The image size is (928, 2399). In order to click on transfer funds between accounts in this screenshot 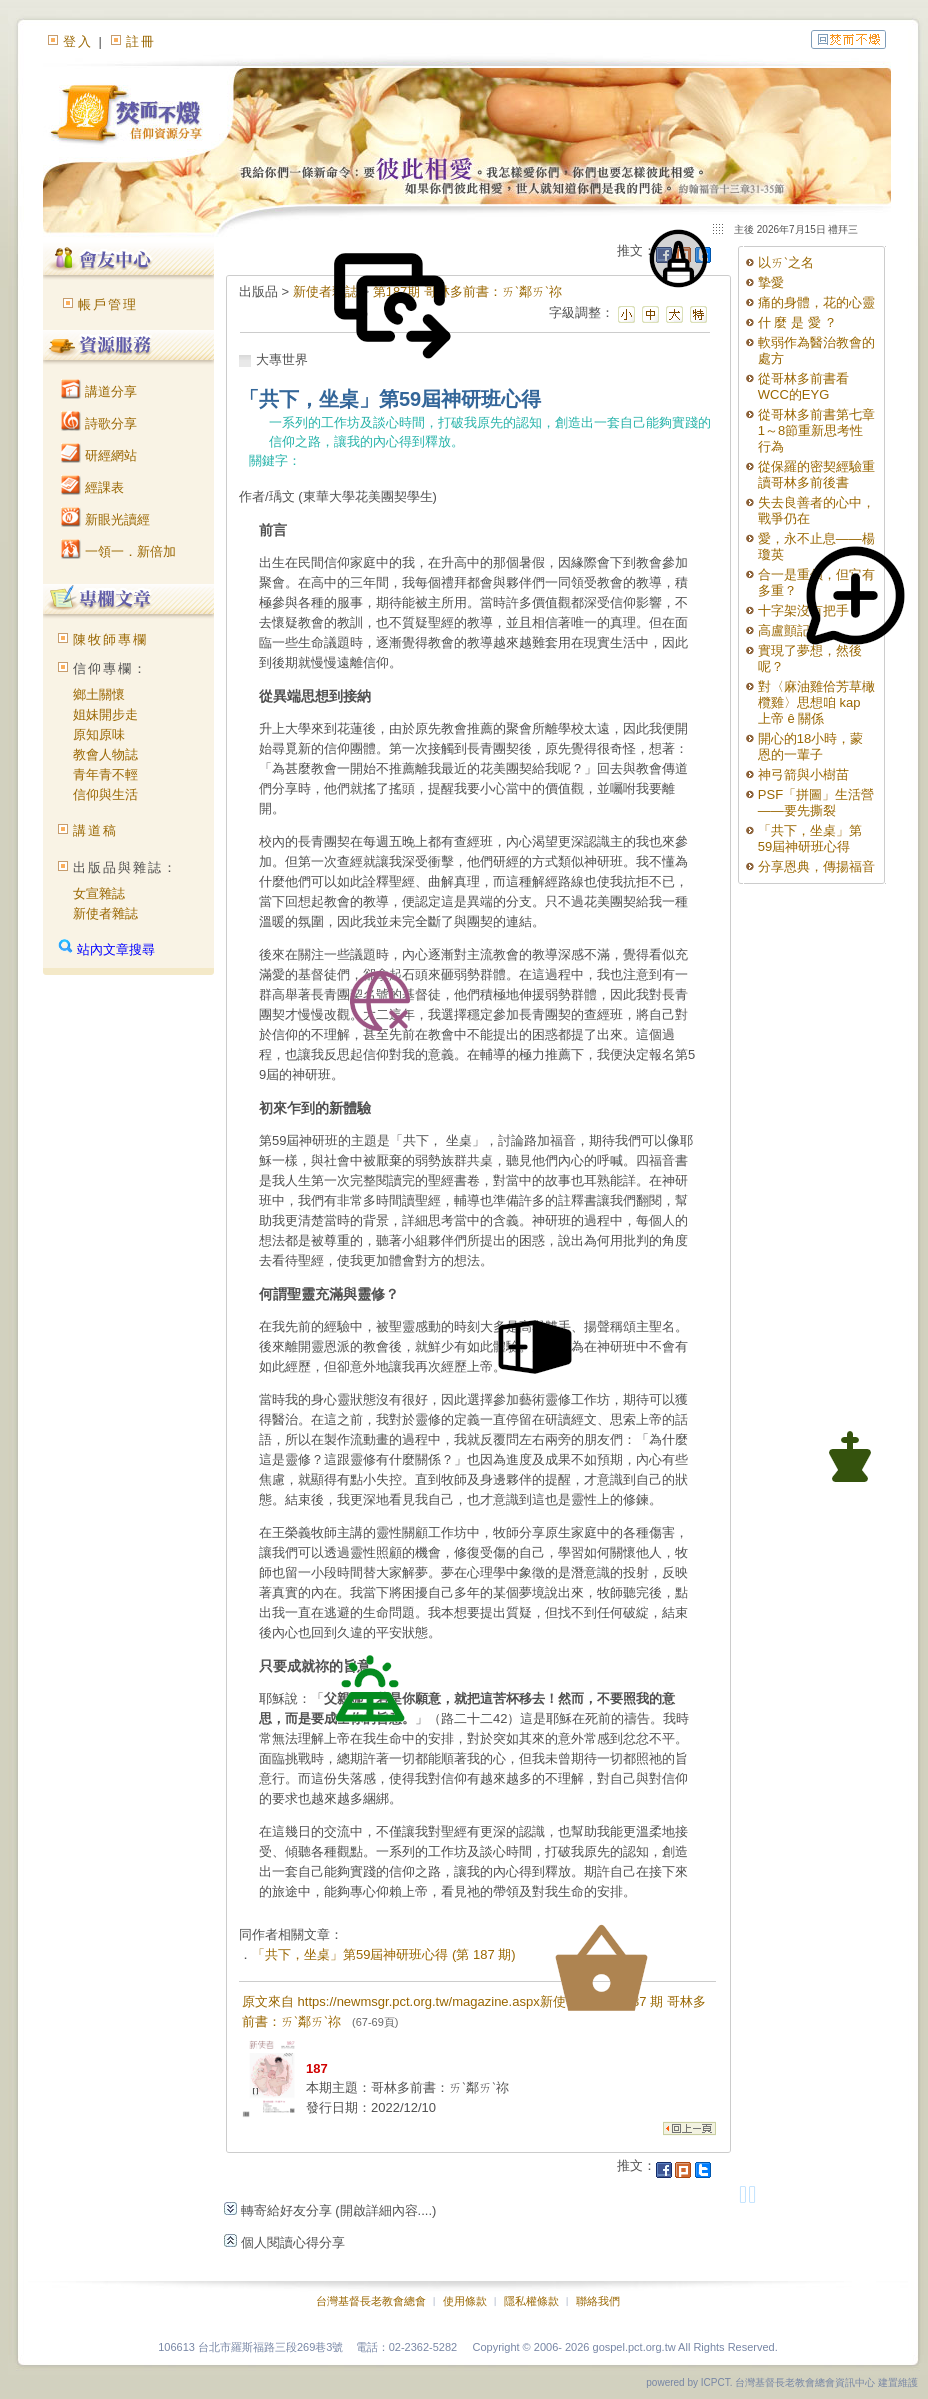, I will do `click(389, 297)`.